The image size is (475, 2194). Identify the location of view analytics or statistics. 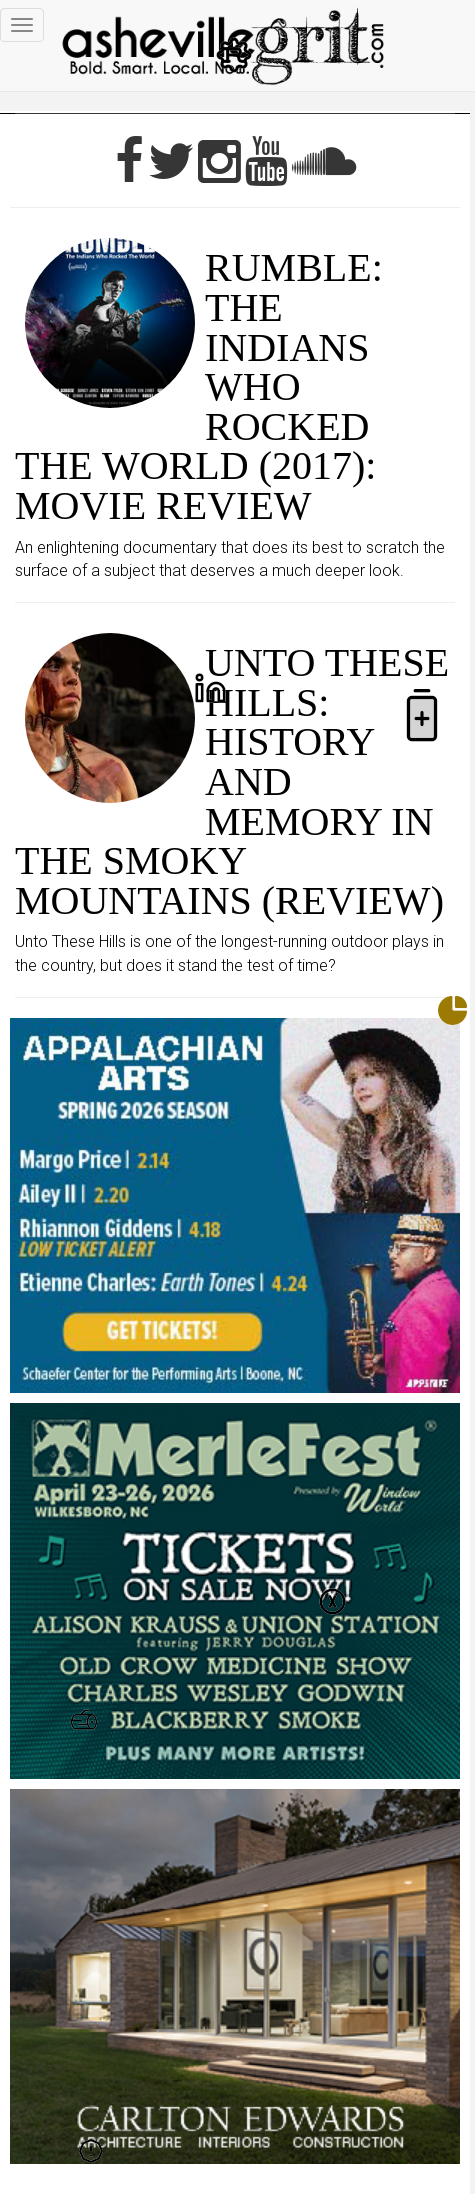
(452, 1010).